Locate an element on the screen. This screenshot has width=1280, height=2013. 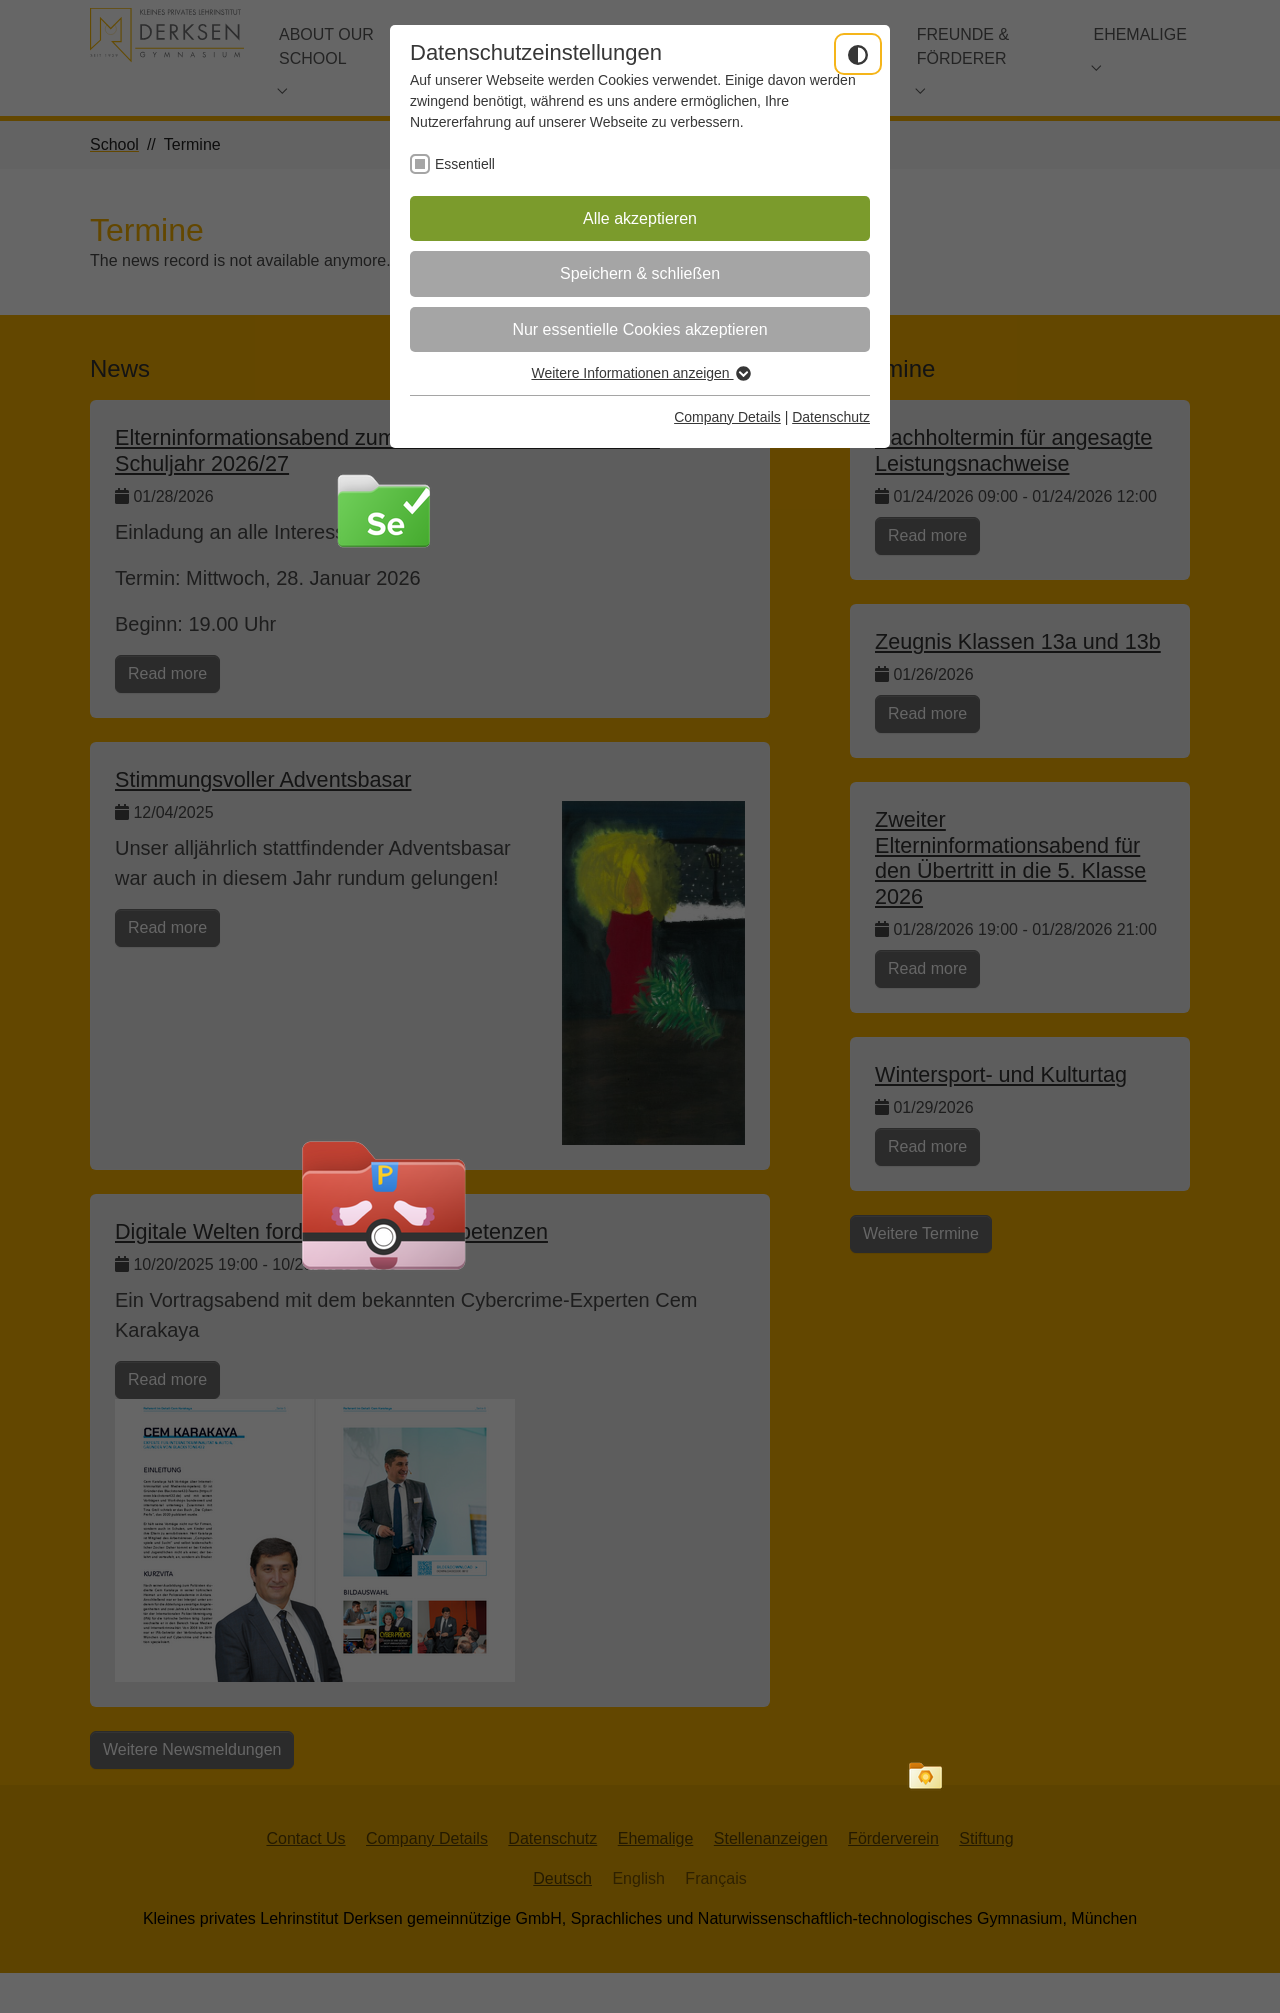
folder containing selenium test automation files is located at coordinates (383, 513).